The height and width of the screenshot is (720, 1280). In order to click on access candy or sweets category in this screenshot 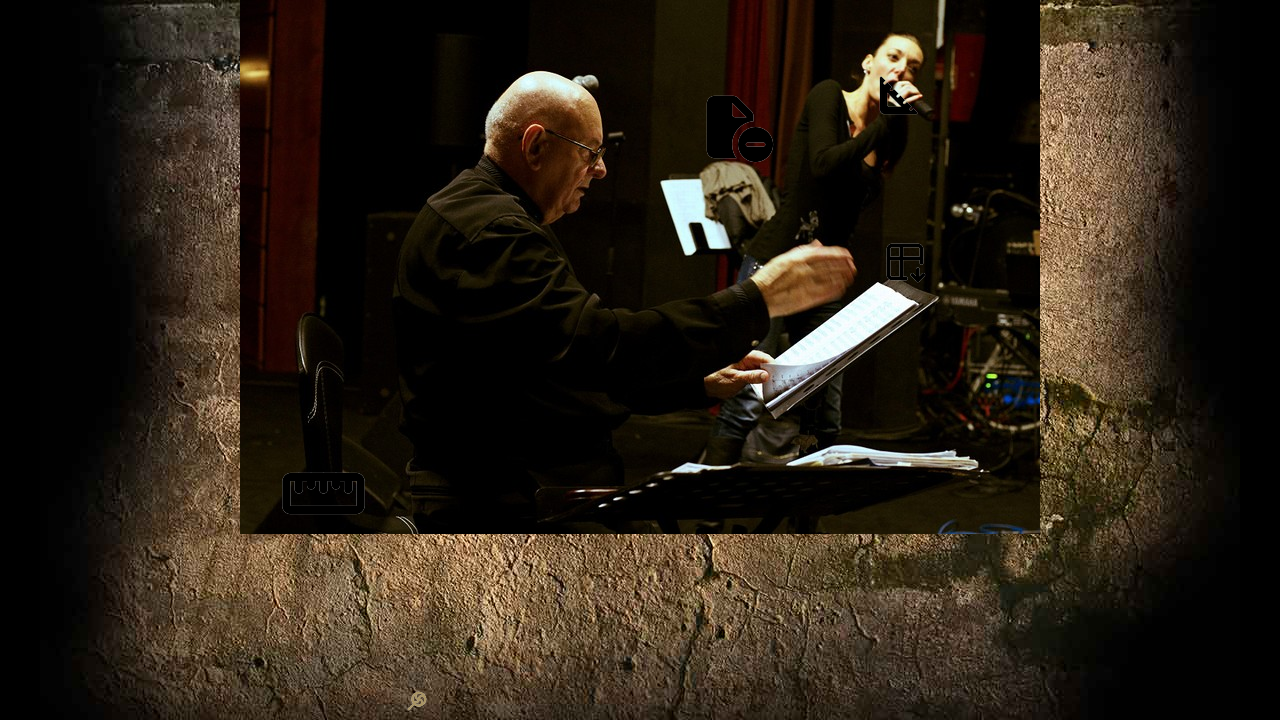, I will do `click(417, 701)`.